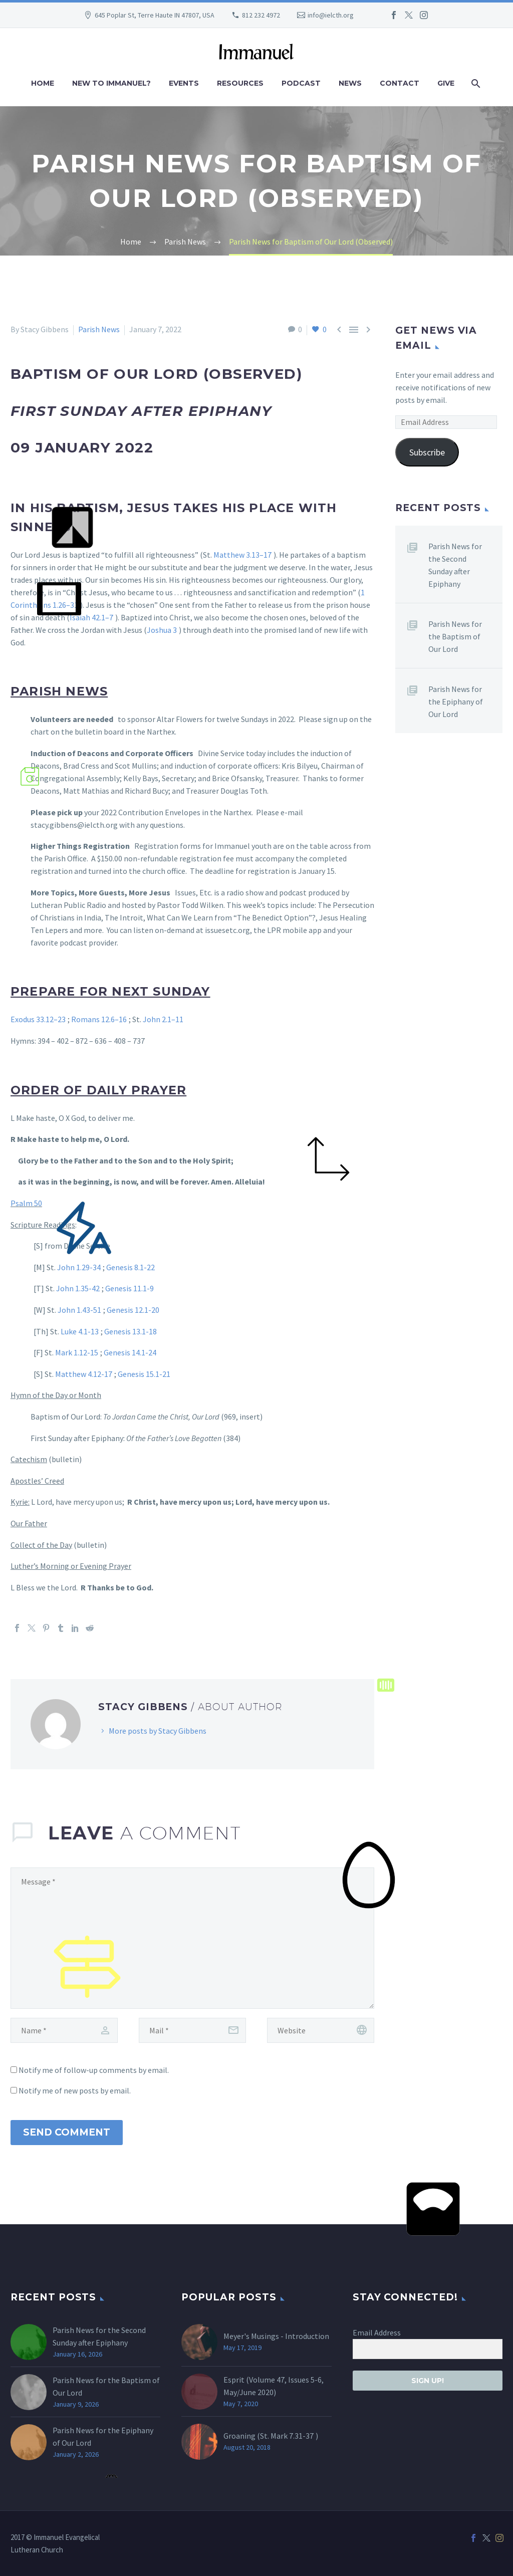  Describe the element at coordinates (386, 1685) in the screenshot. I see `scan a barcode` at that location.